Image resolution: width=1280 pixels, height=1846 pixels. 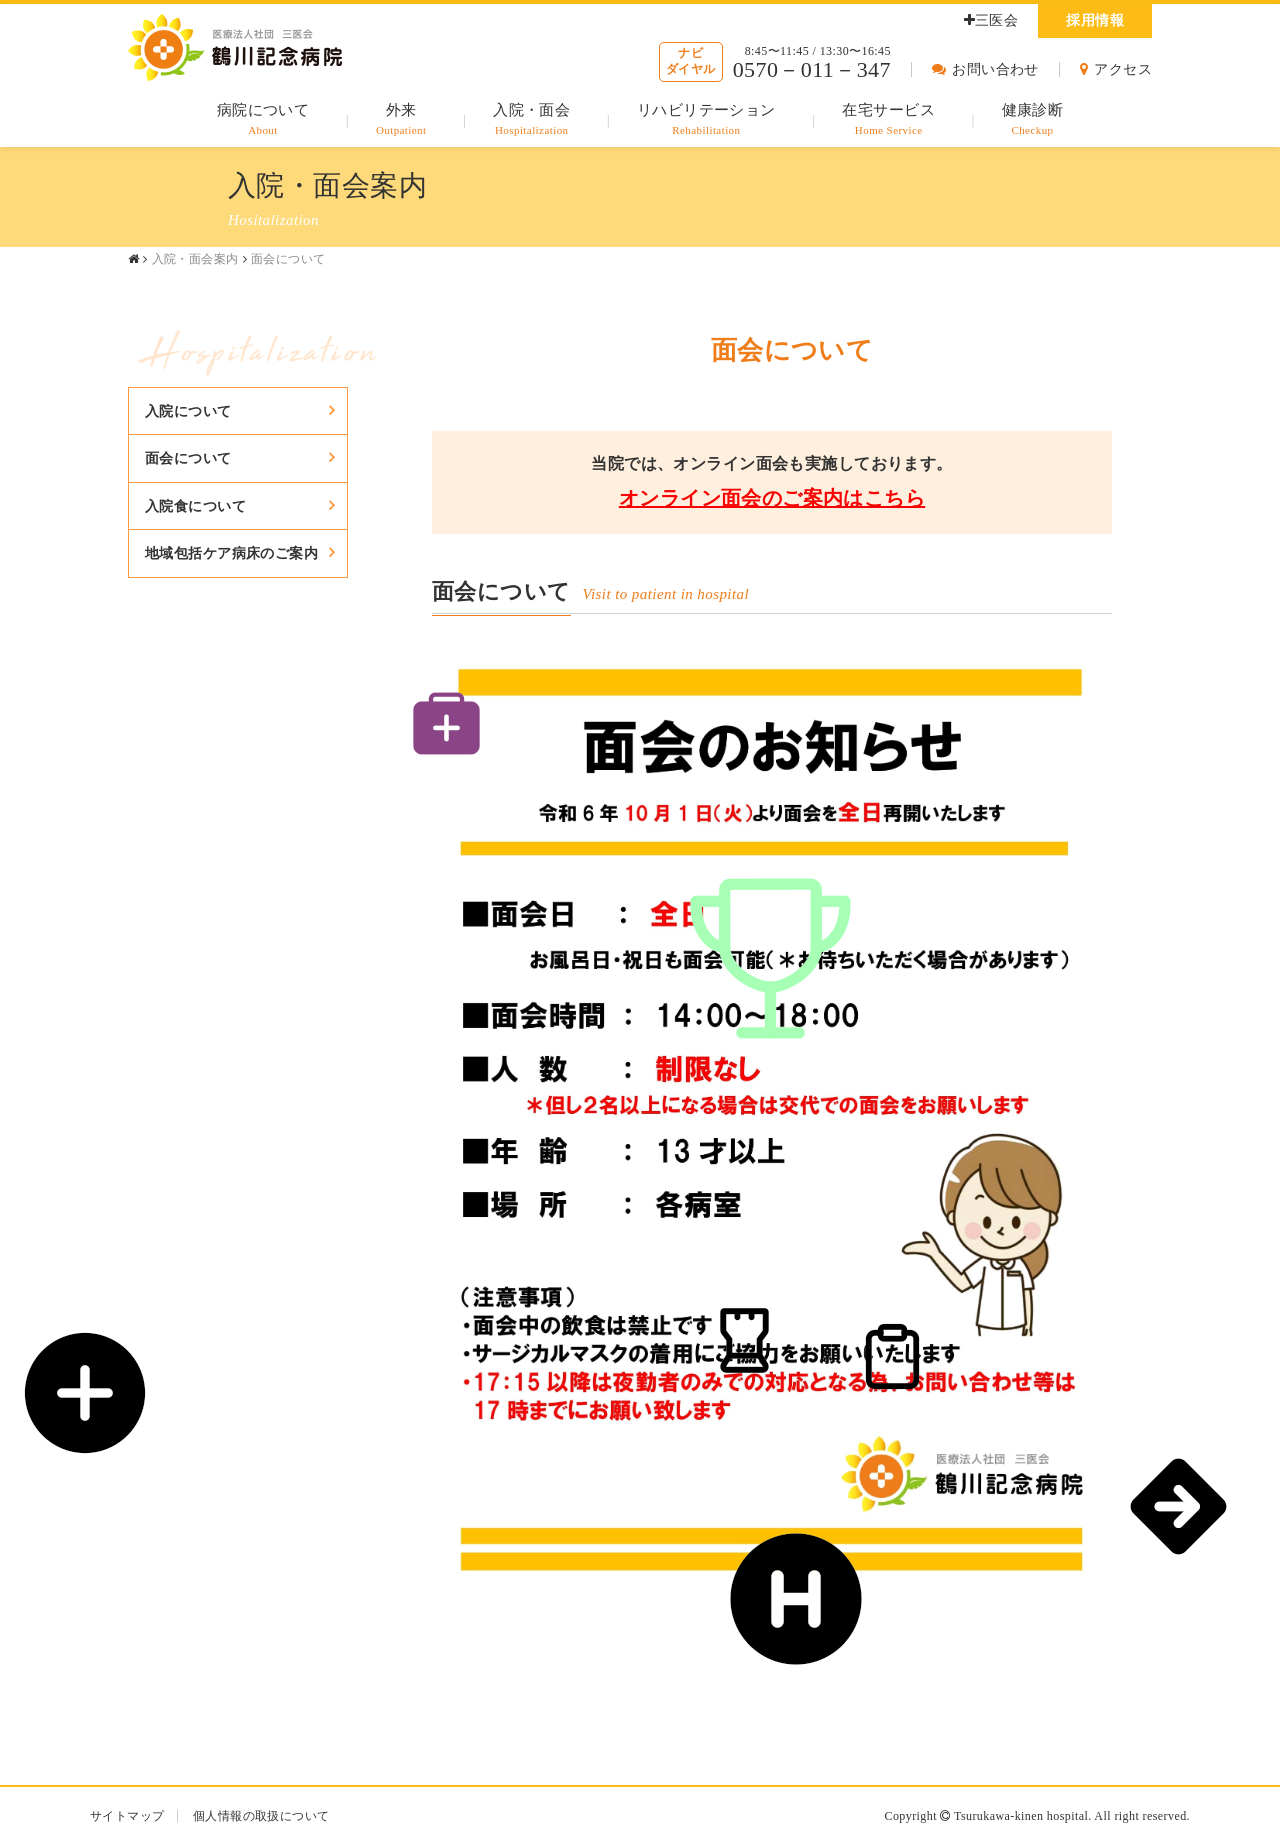 I want to click on chess game or strategy-related feature, so click(x=744, y=1340).